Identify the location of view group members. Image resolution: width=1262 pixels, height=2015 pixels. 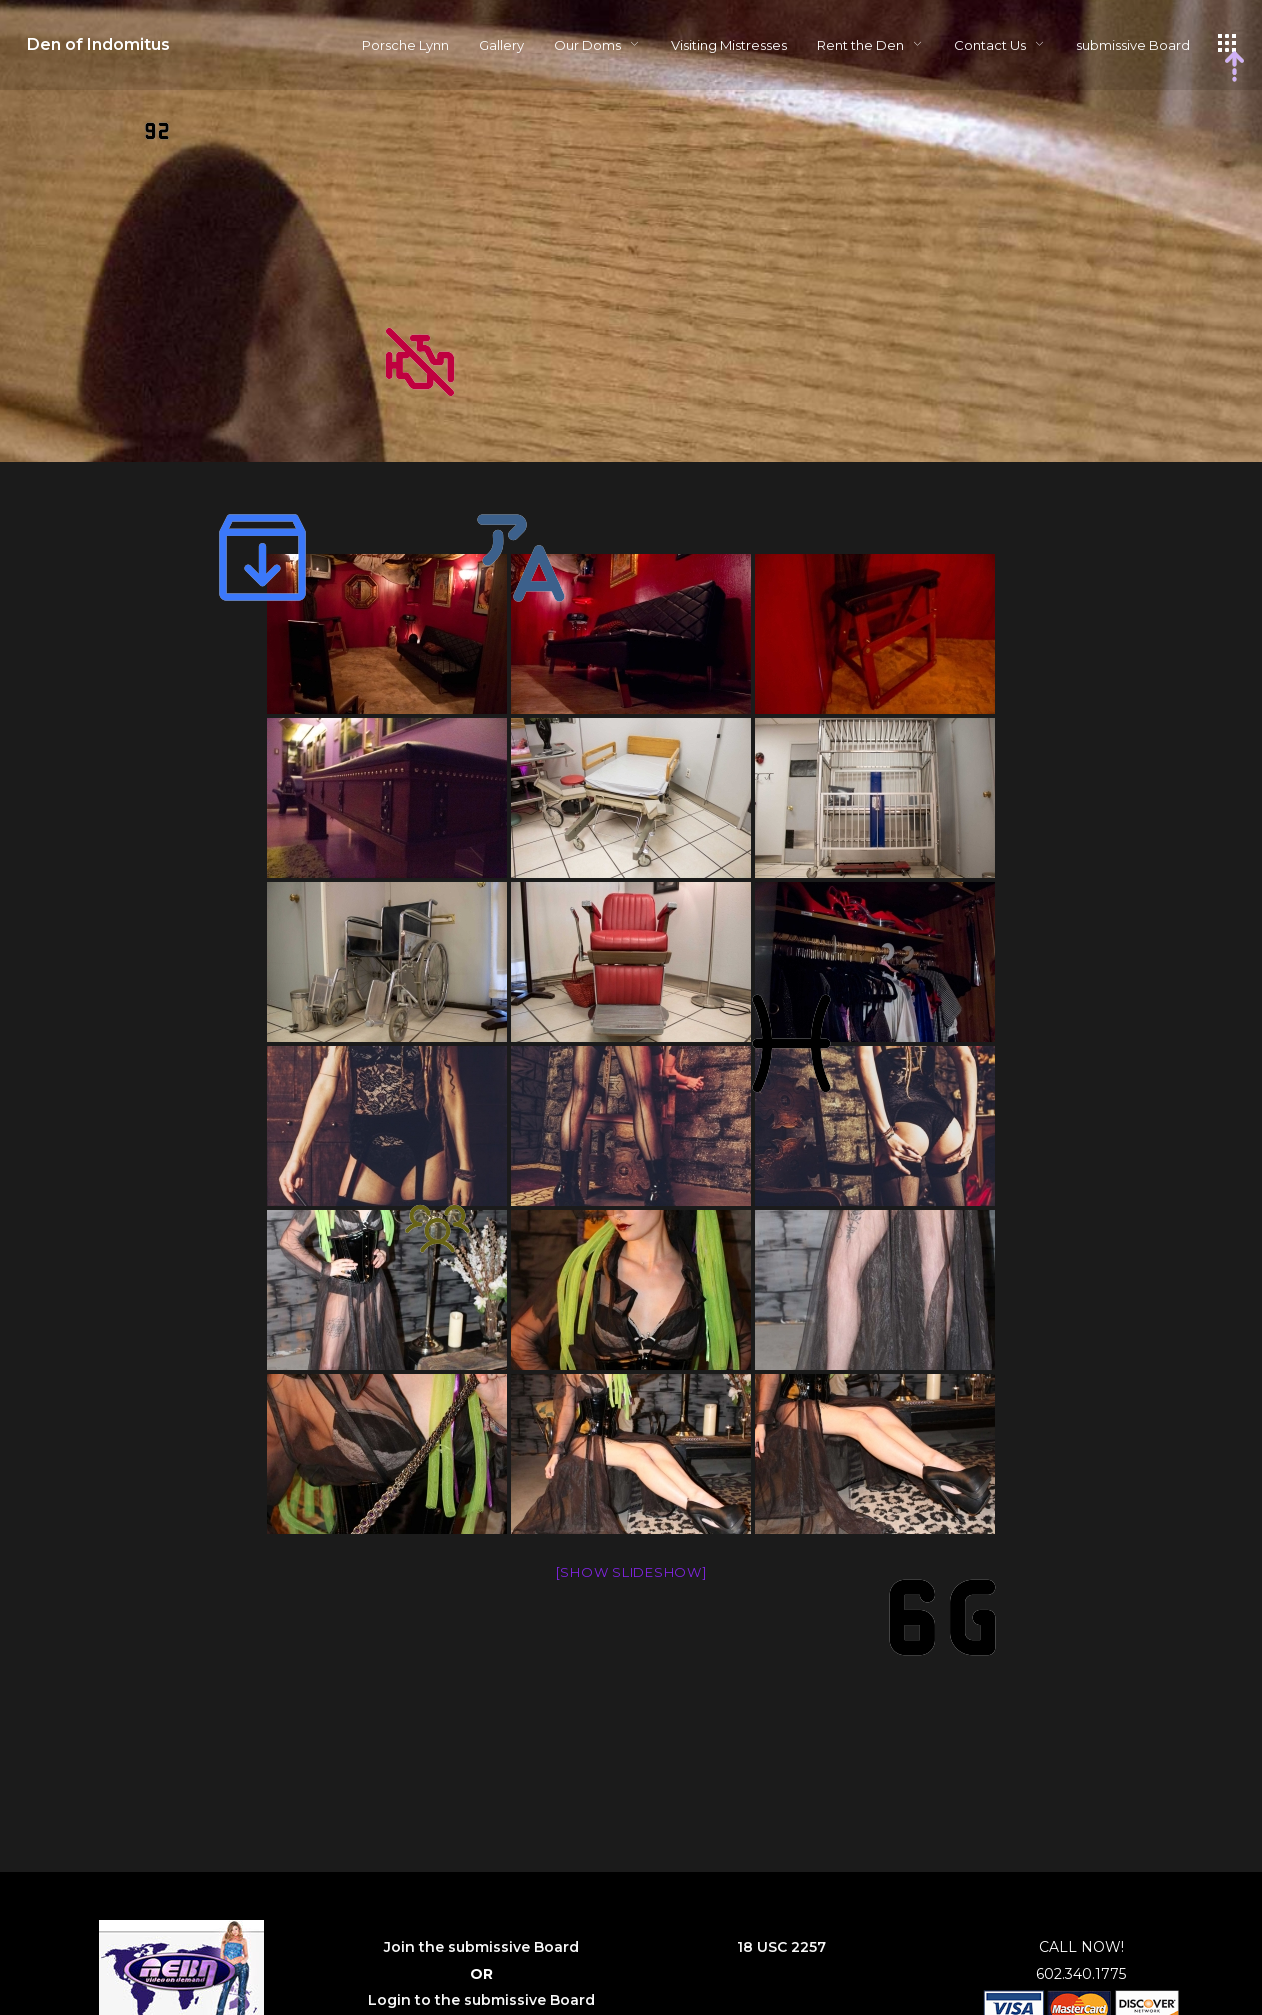
(437, 1226).